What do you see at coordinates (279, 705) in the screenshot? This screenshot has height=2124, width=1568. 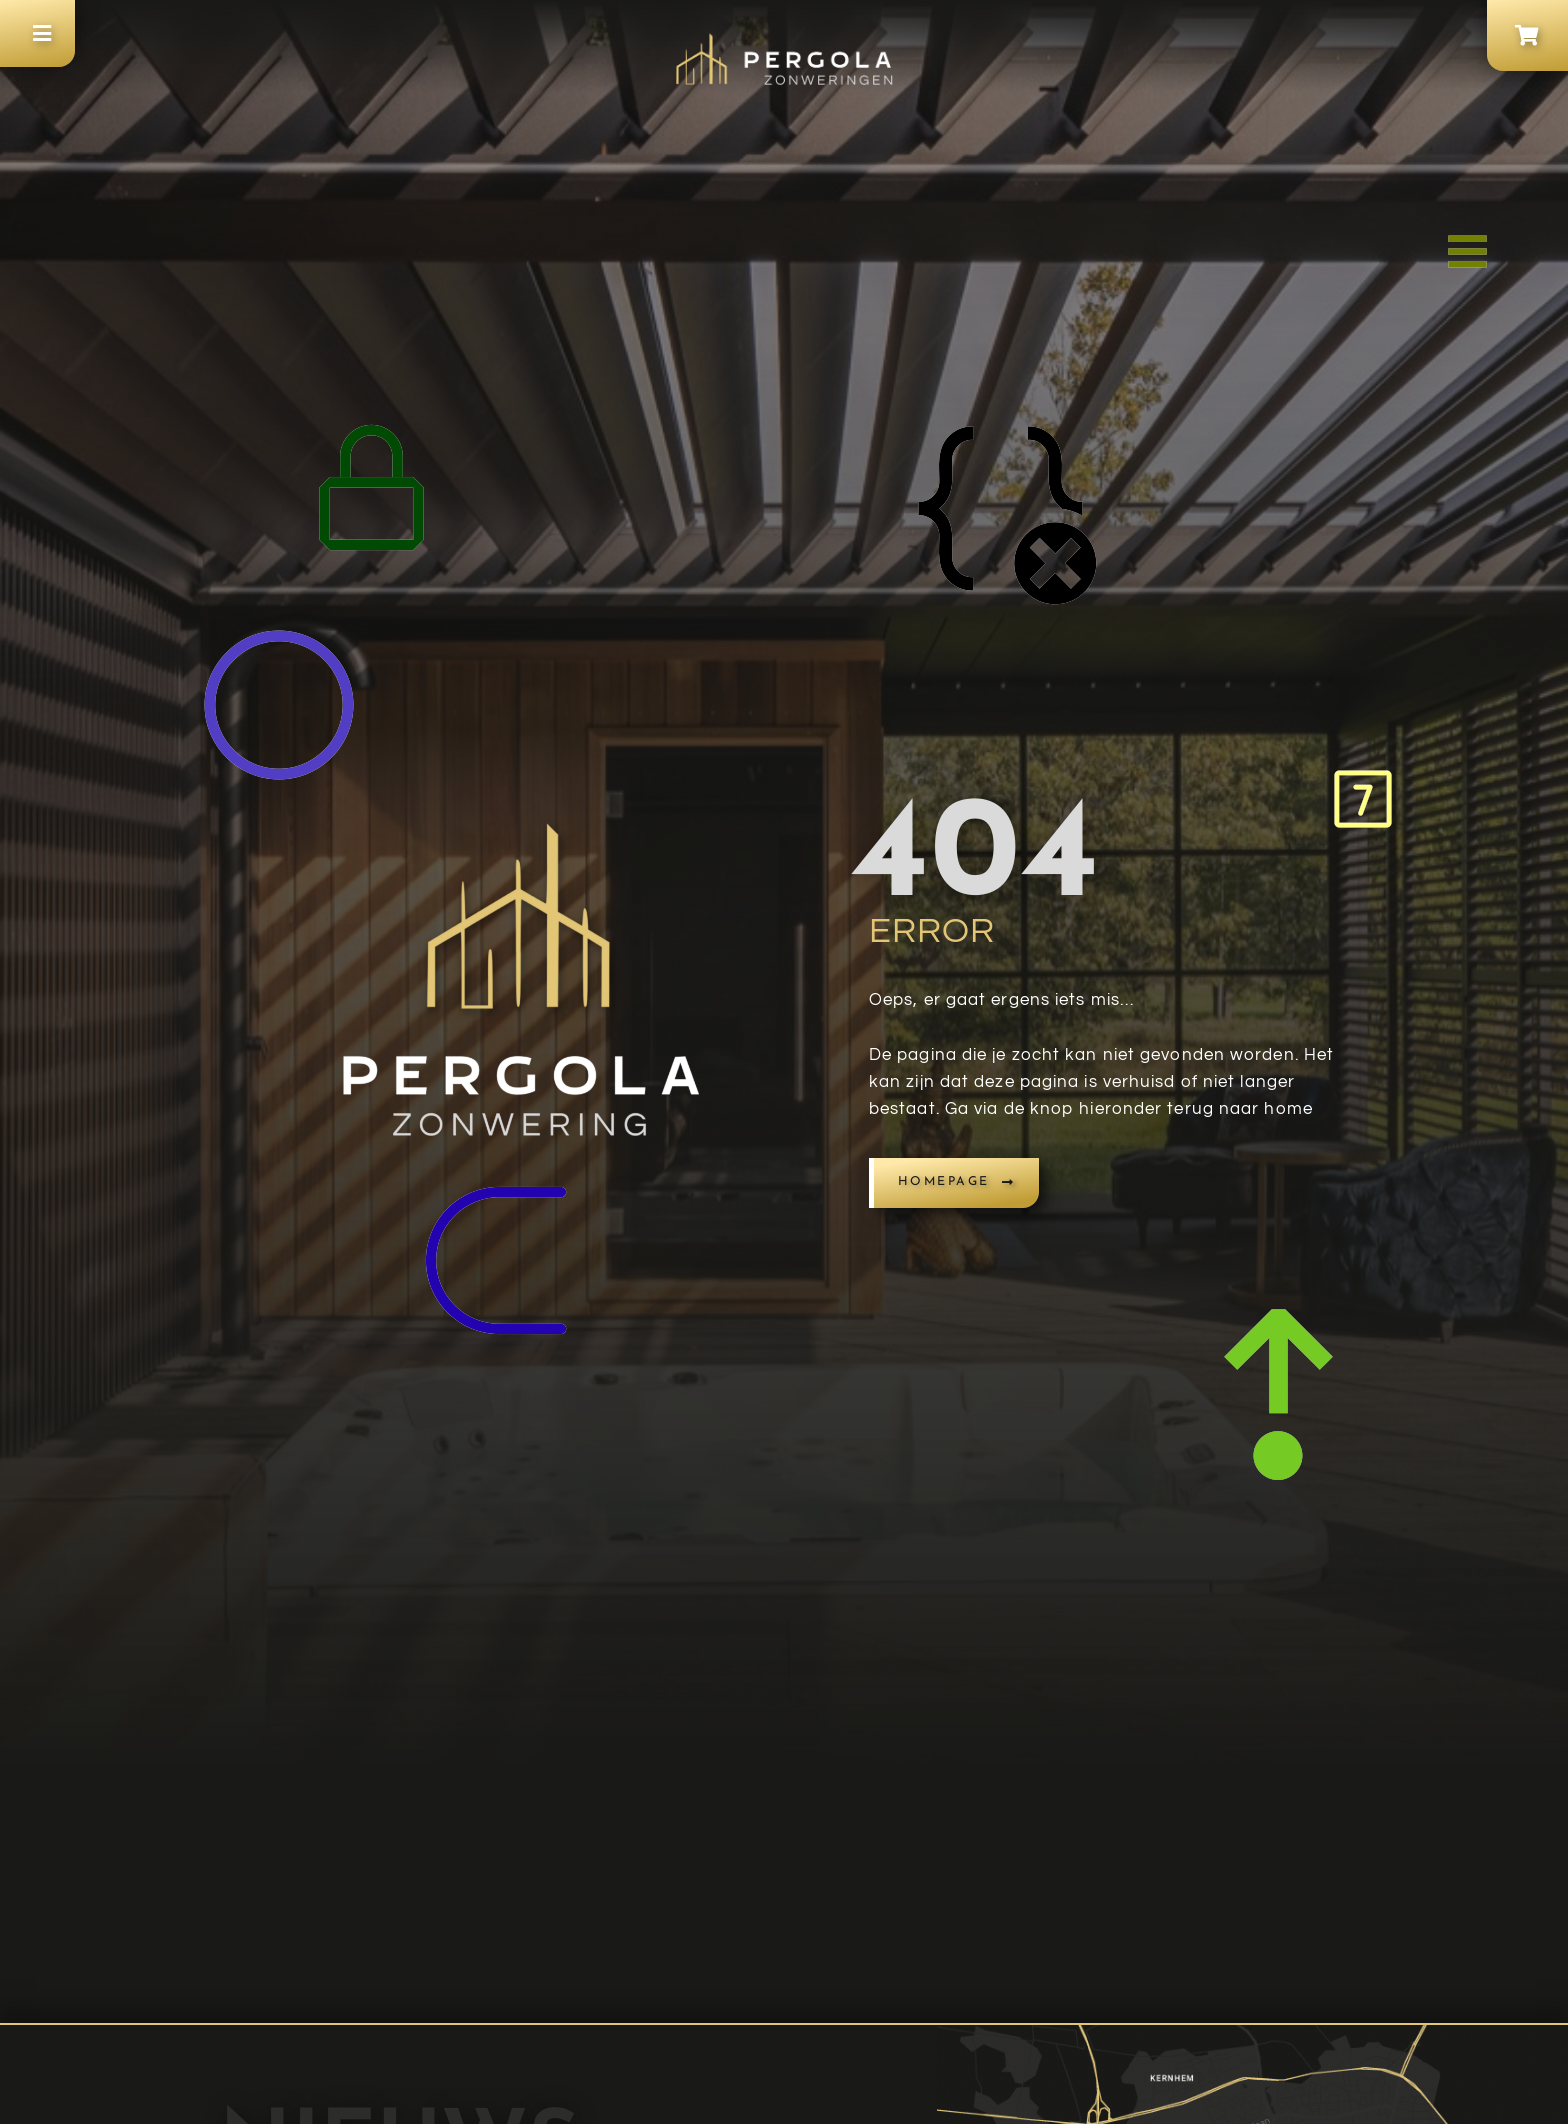 I see `unselected radio button or checkbox option` at bounding box center [279, 705].